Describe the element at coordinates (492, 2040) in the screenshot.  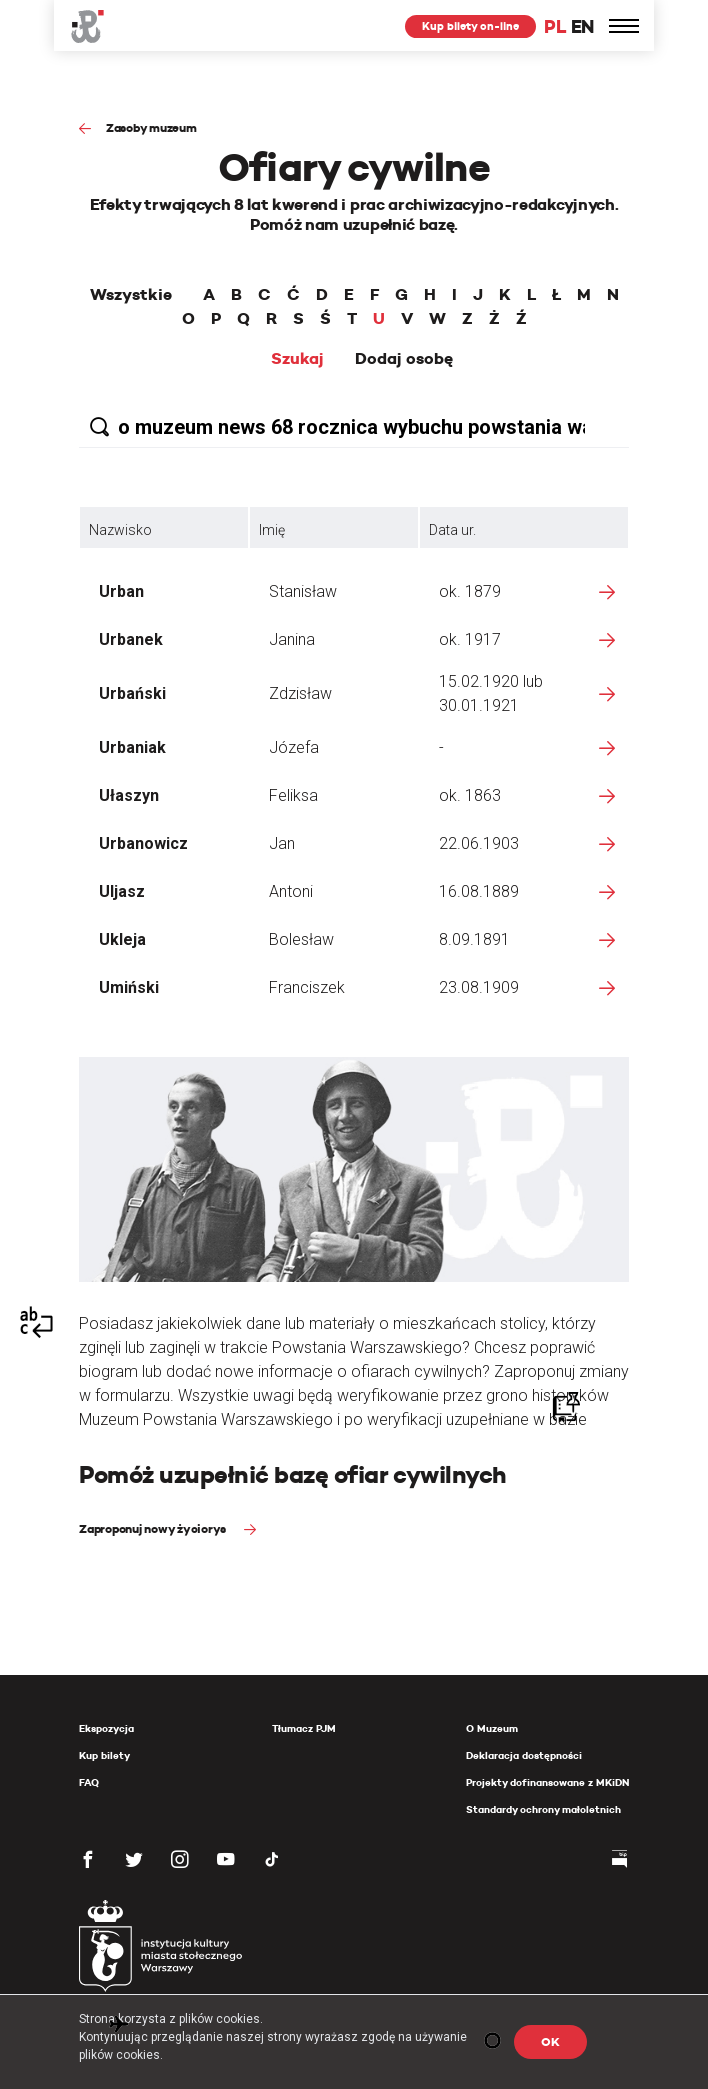
I see `indicates an unselected or empty state in a radio button` at that location.